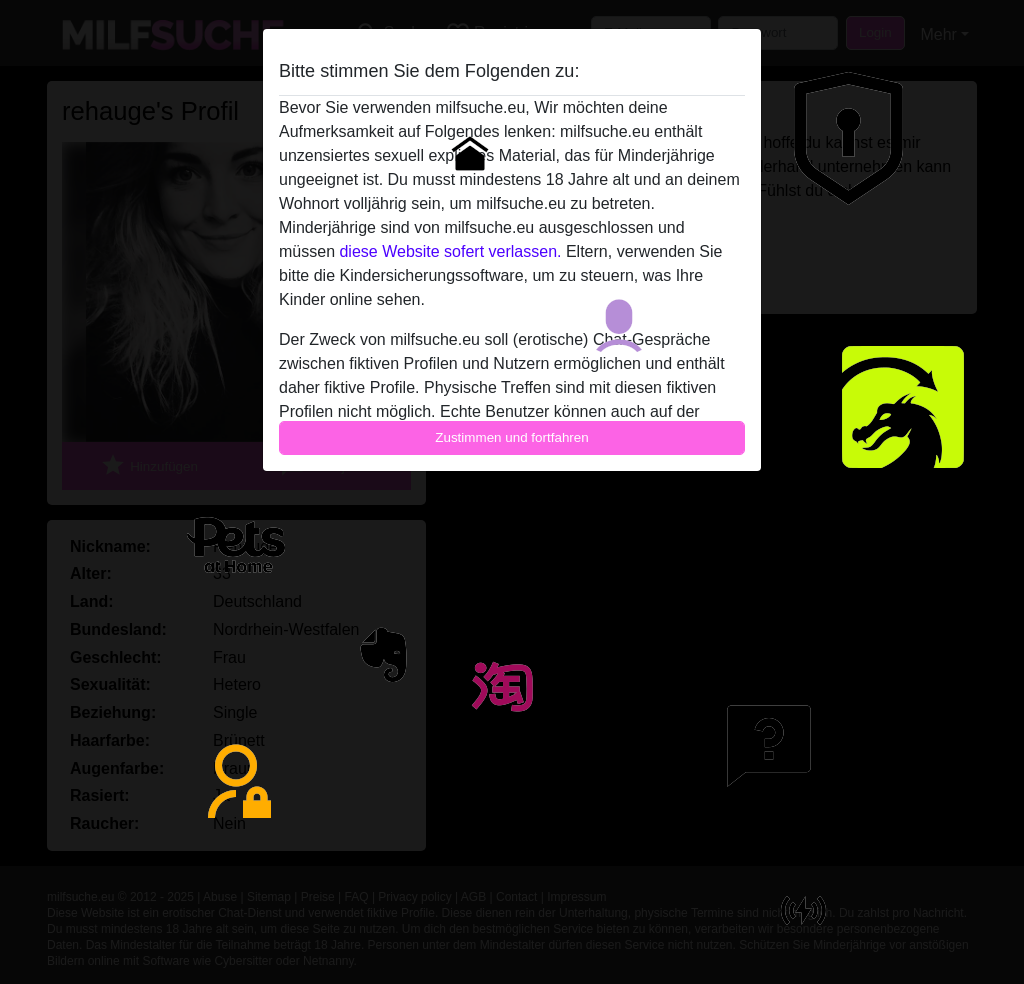 The width and height of the screenshot is (1024, 984). I want to click on access admin or administrator settings, so click(236, 783).